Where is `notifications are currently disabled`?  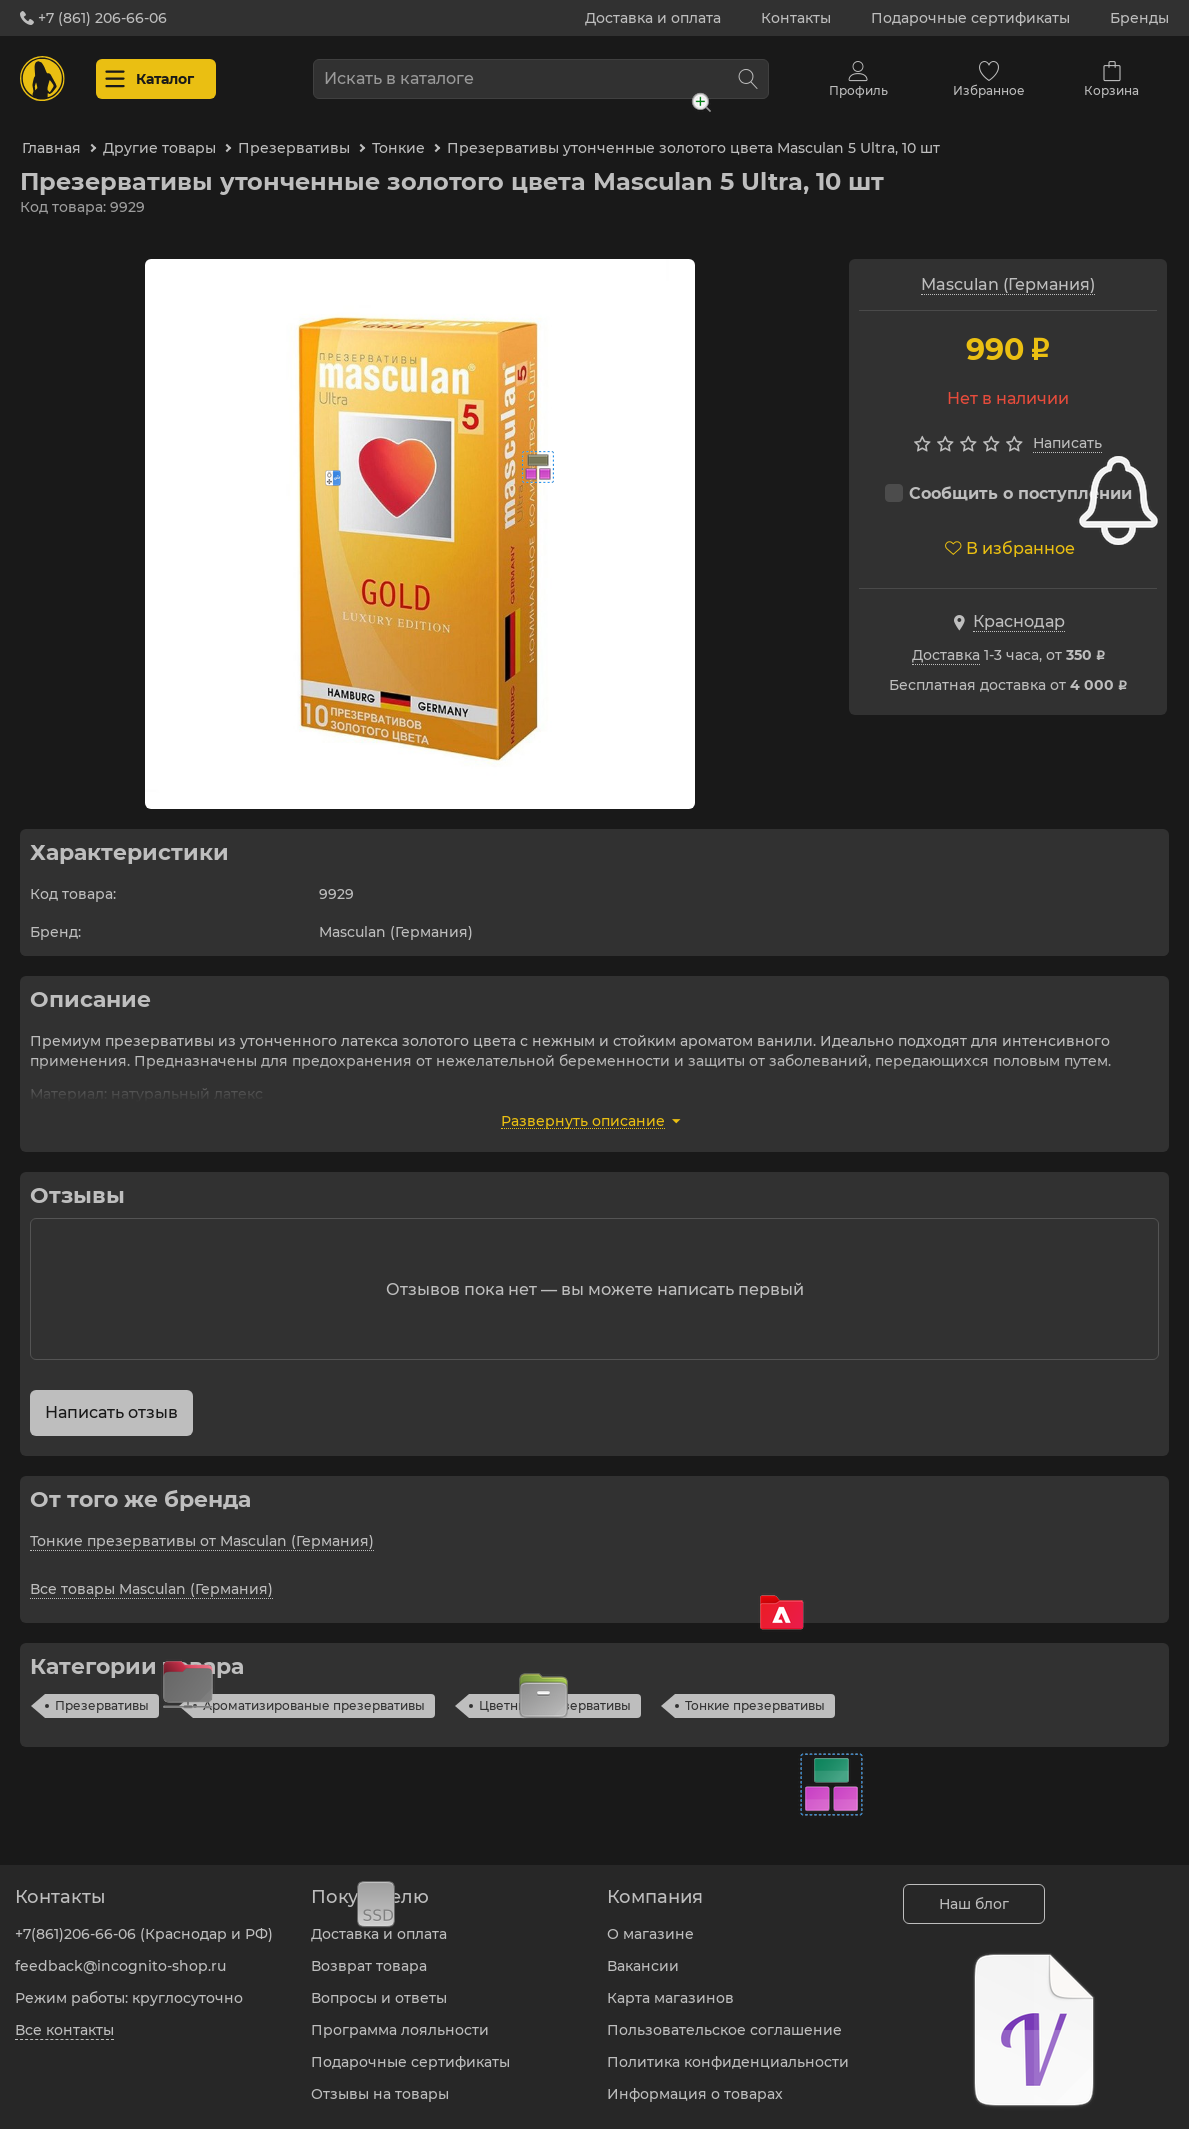 notifications are currently disabled is located at coordinates (1118, 500).